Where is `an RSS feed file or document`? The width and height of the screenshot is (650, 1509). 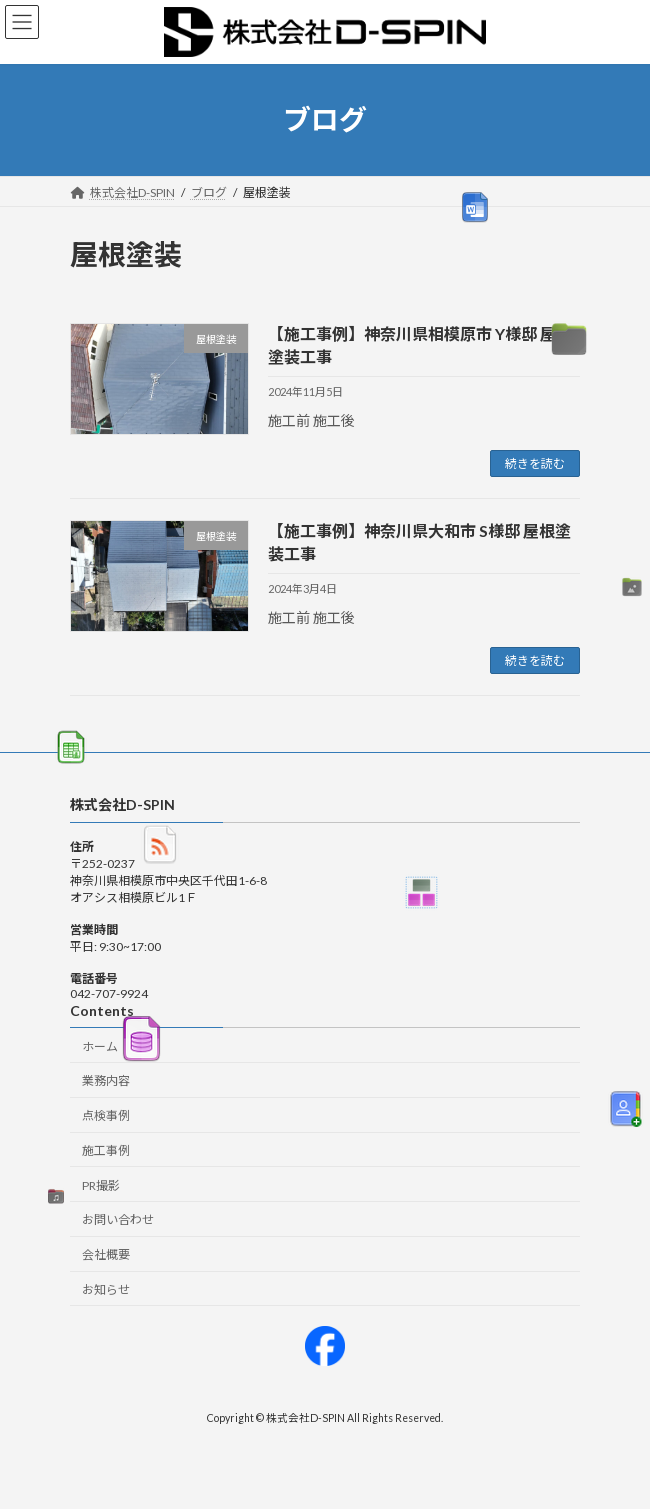
an RSS feed file or document is located at coordinates (160, 844).